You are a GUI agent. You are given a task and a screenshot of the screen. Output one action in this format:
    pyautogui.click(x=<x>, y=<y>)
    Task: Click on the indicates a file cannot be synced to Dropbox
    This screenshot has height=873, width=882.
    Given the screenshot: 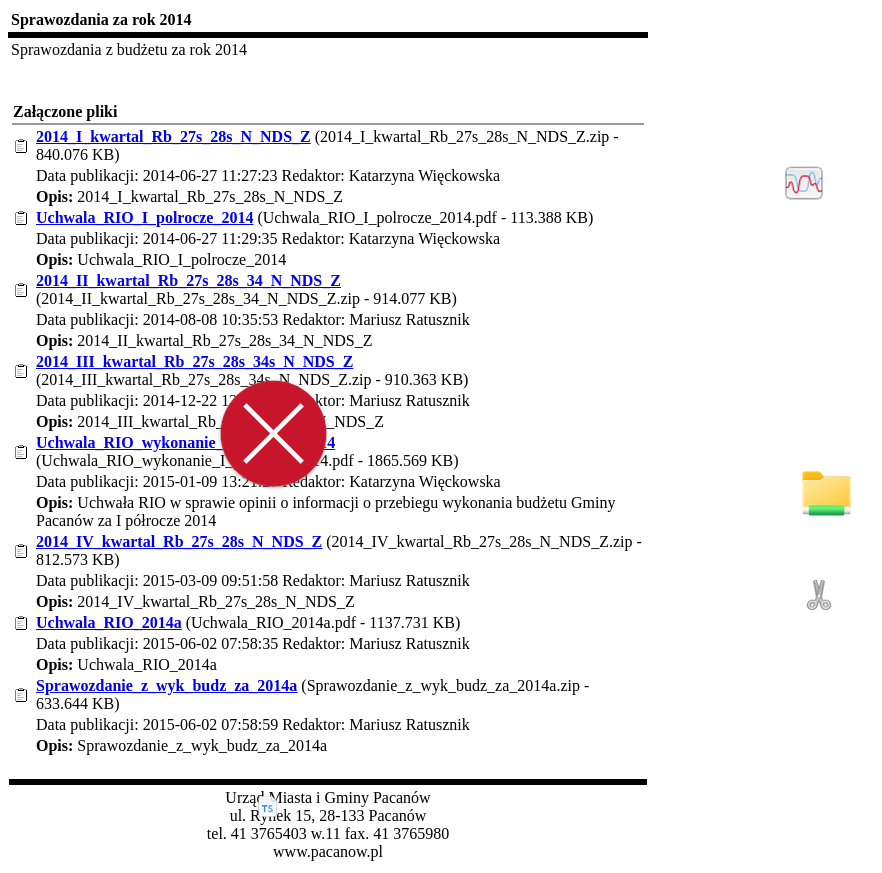 What is the action you would take?
    pyautogui.click(x=273, y=433)
    